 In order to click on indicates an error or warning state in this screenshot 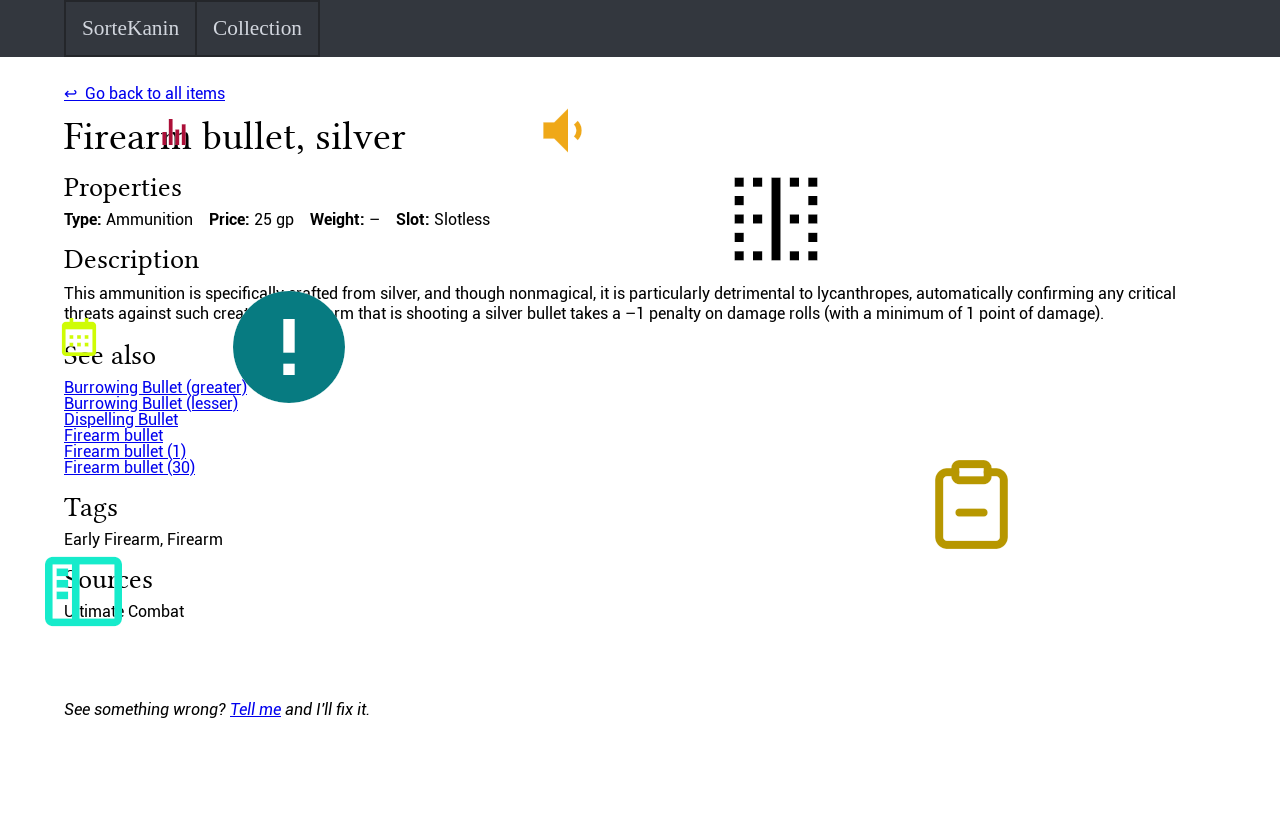, I will do `click(289, 347)`.